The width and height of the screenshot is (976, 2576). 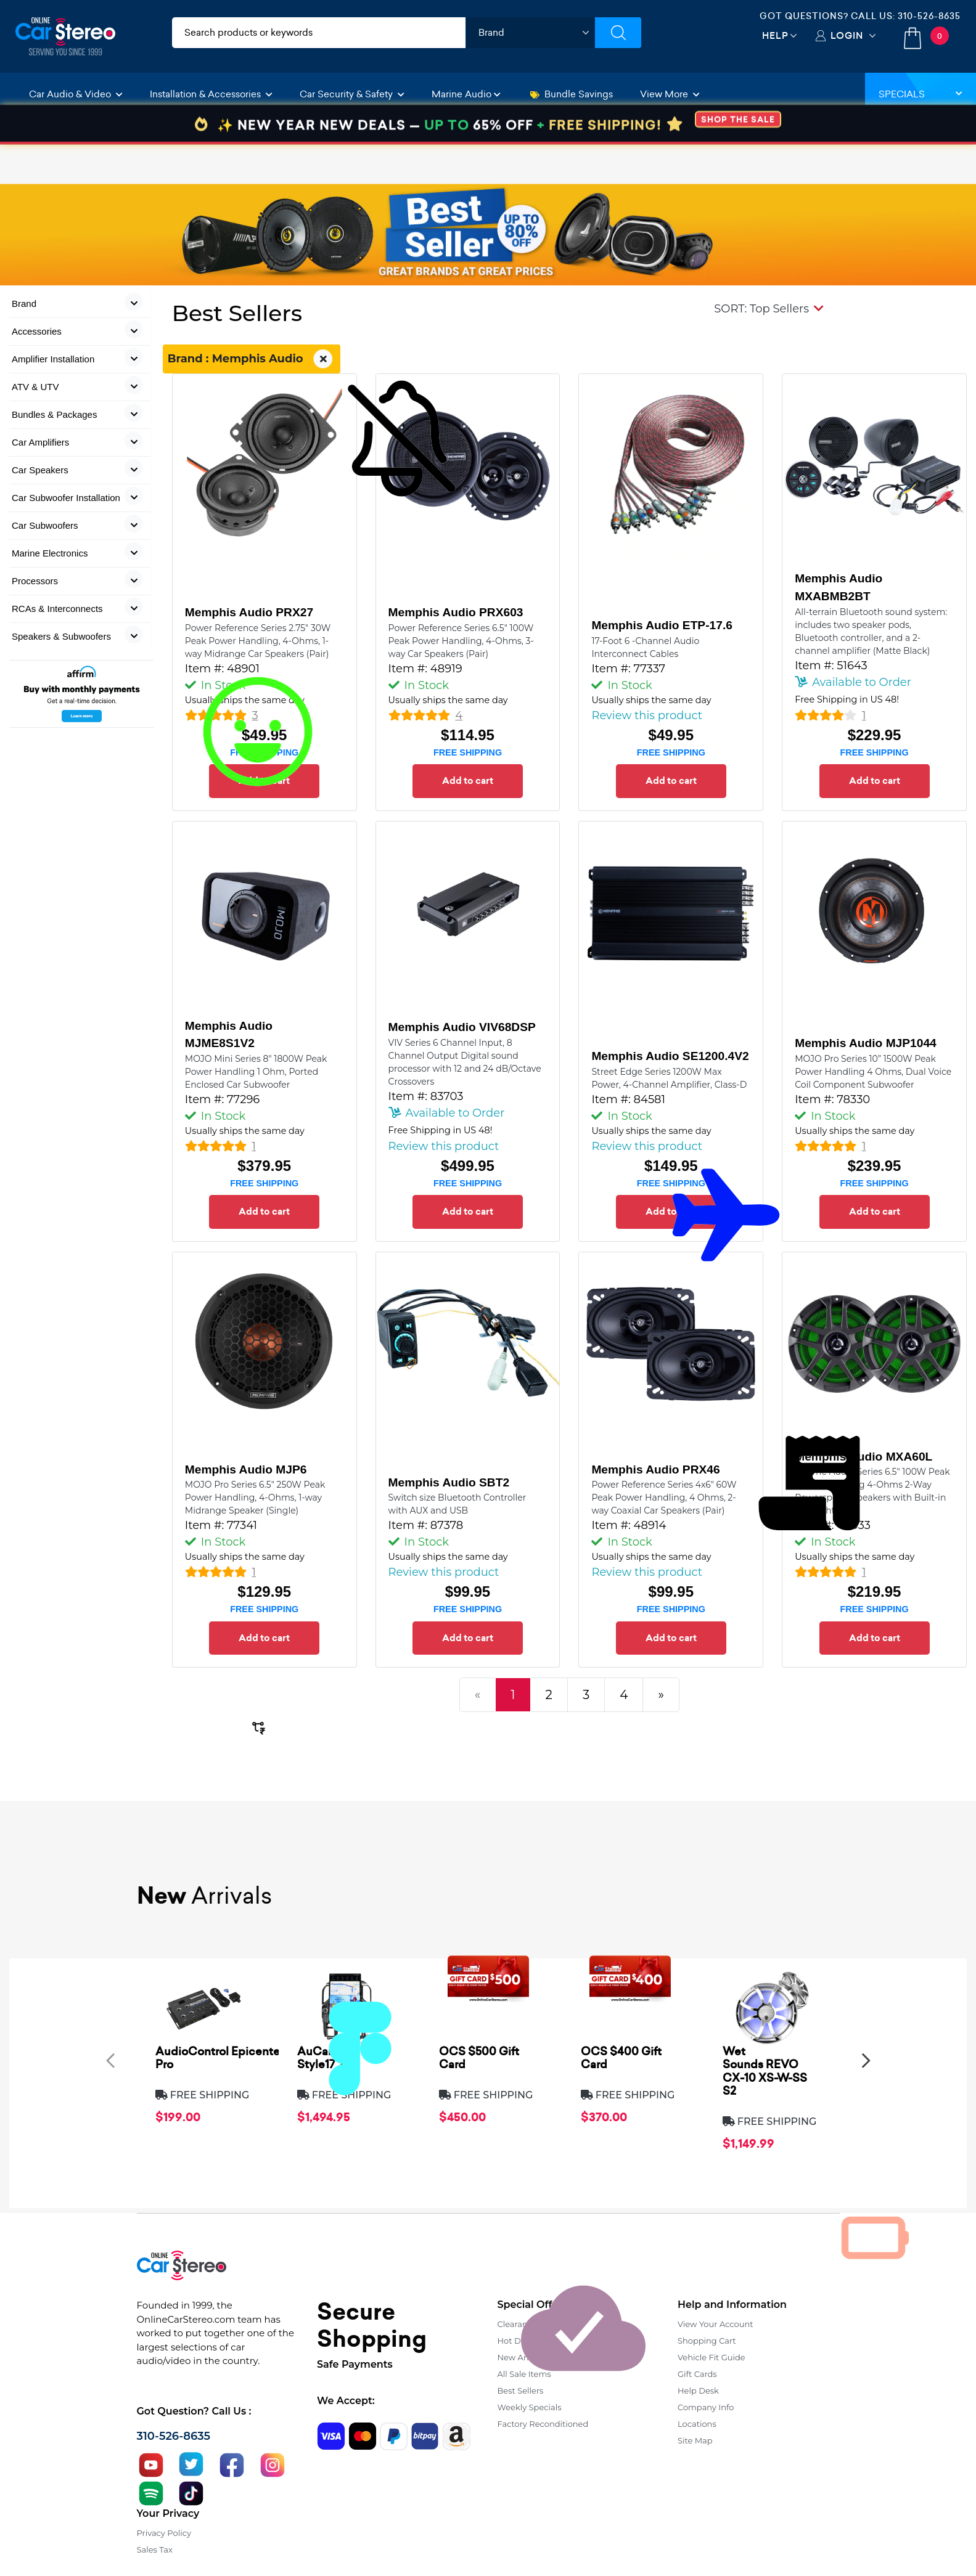 I want to click on rate your experience positively, so click(x=258, y=732).